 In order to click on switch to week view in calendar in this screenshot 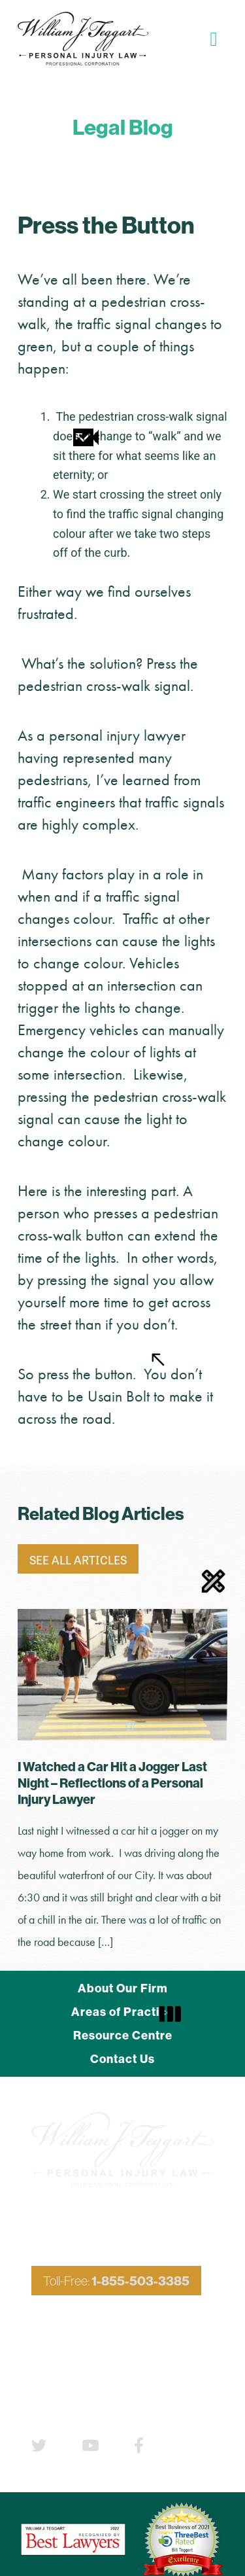, I will do `click(171, 2014)`.